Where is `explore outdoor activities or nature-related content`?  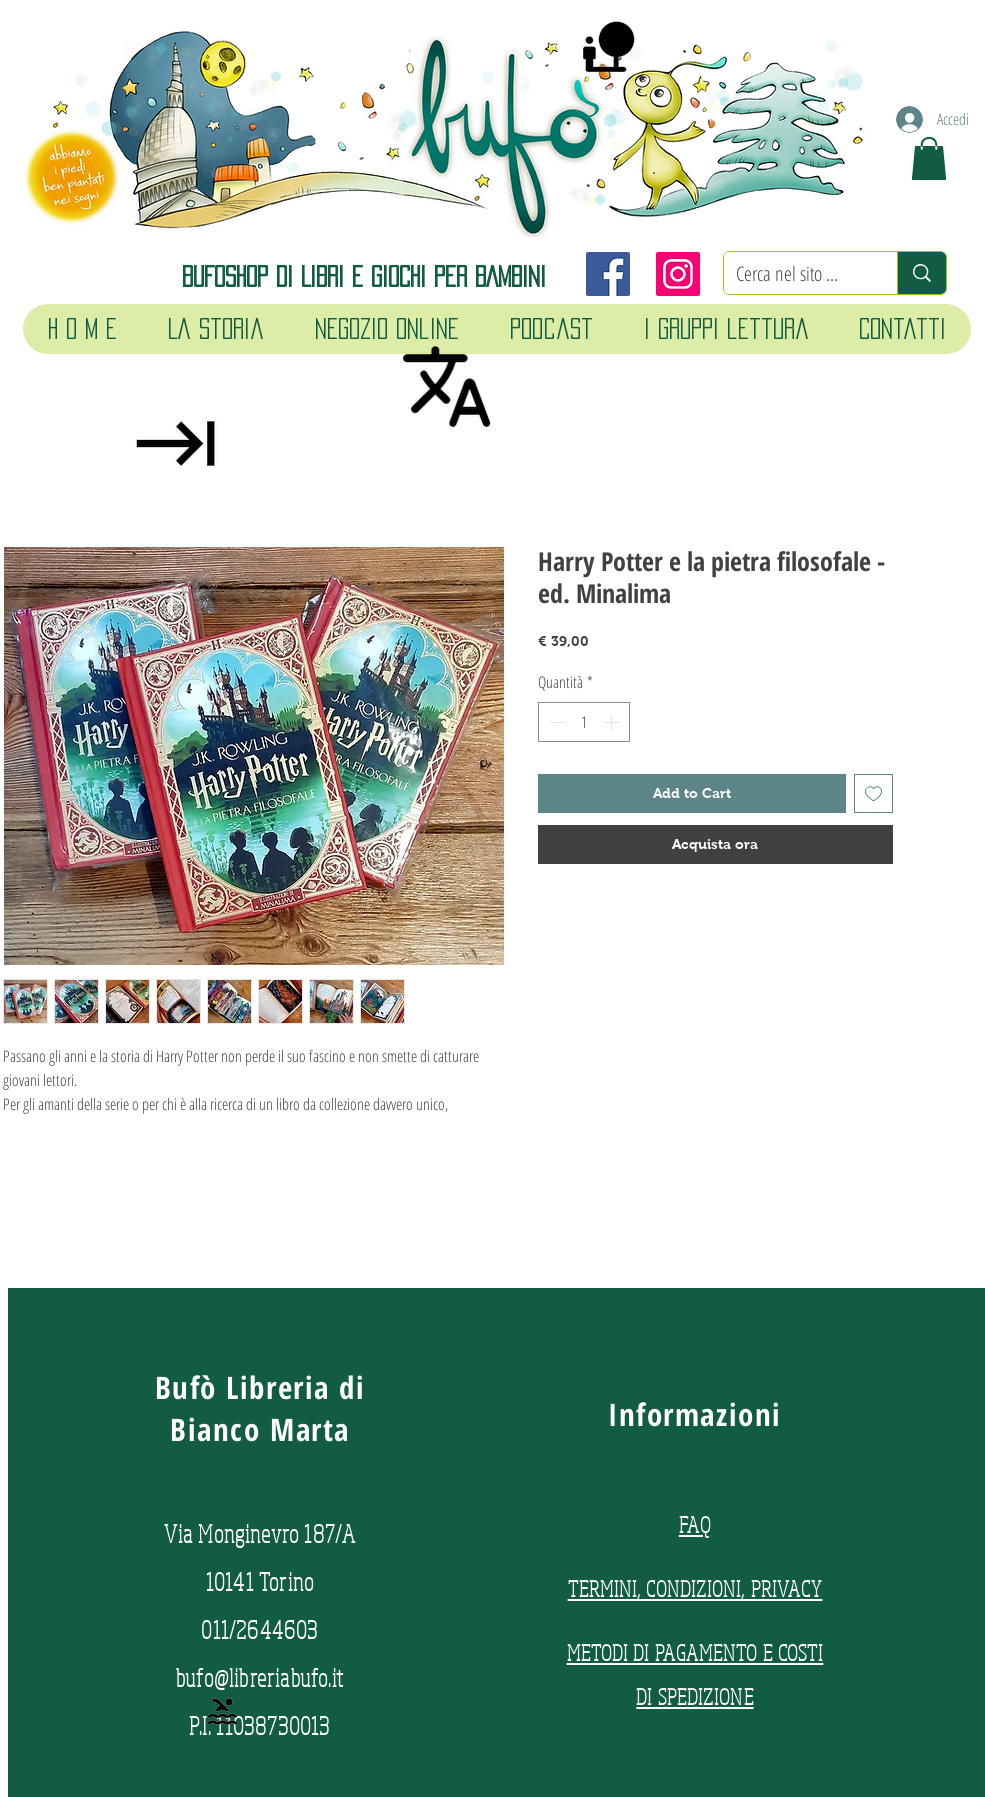
explore outdoor activities or nature-related content is located at coordinates (608, 46).